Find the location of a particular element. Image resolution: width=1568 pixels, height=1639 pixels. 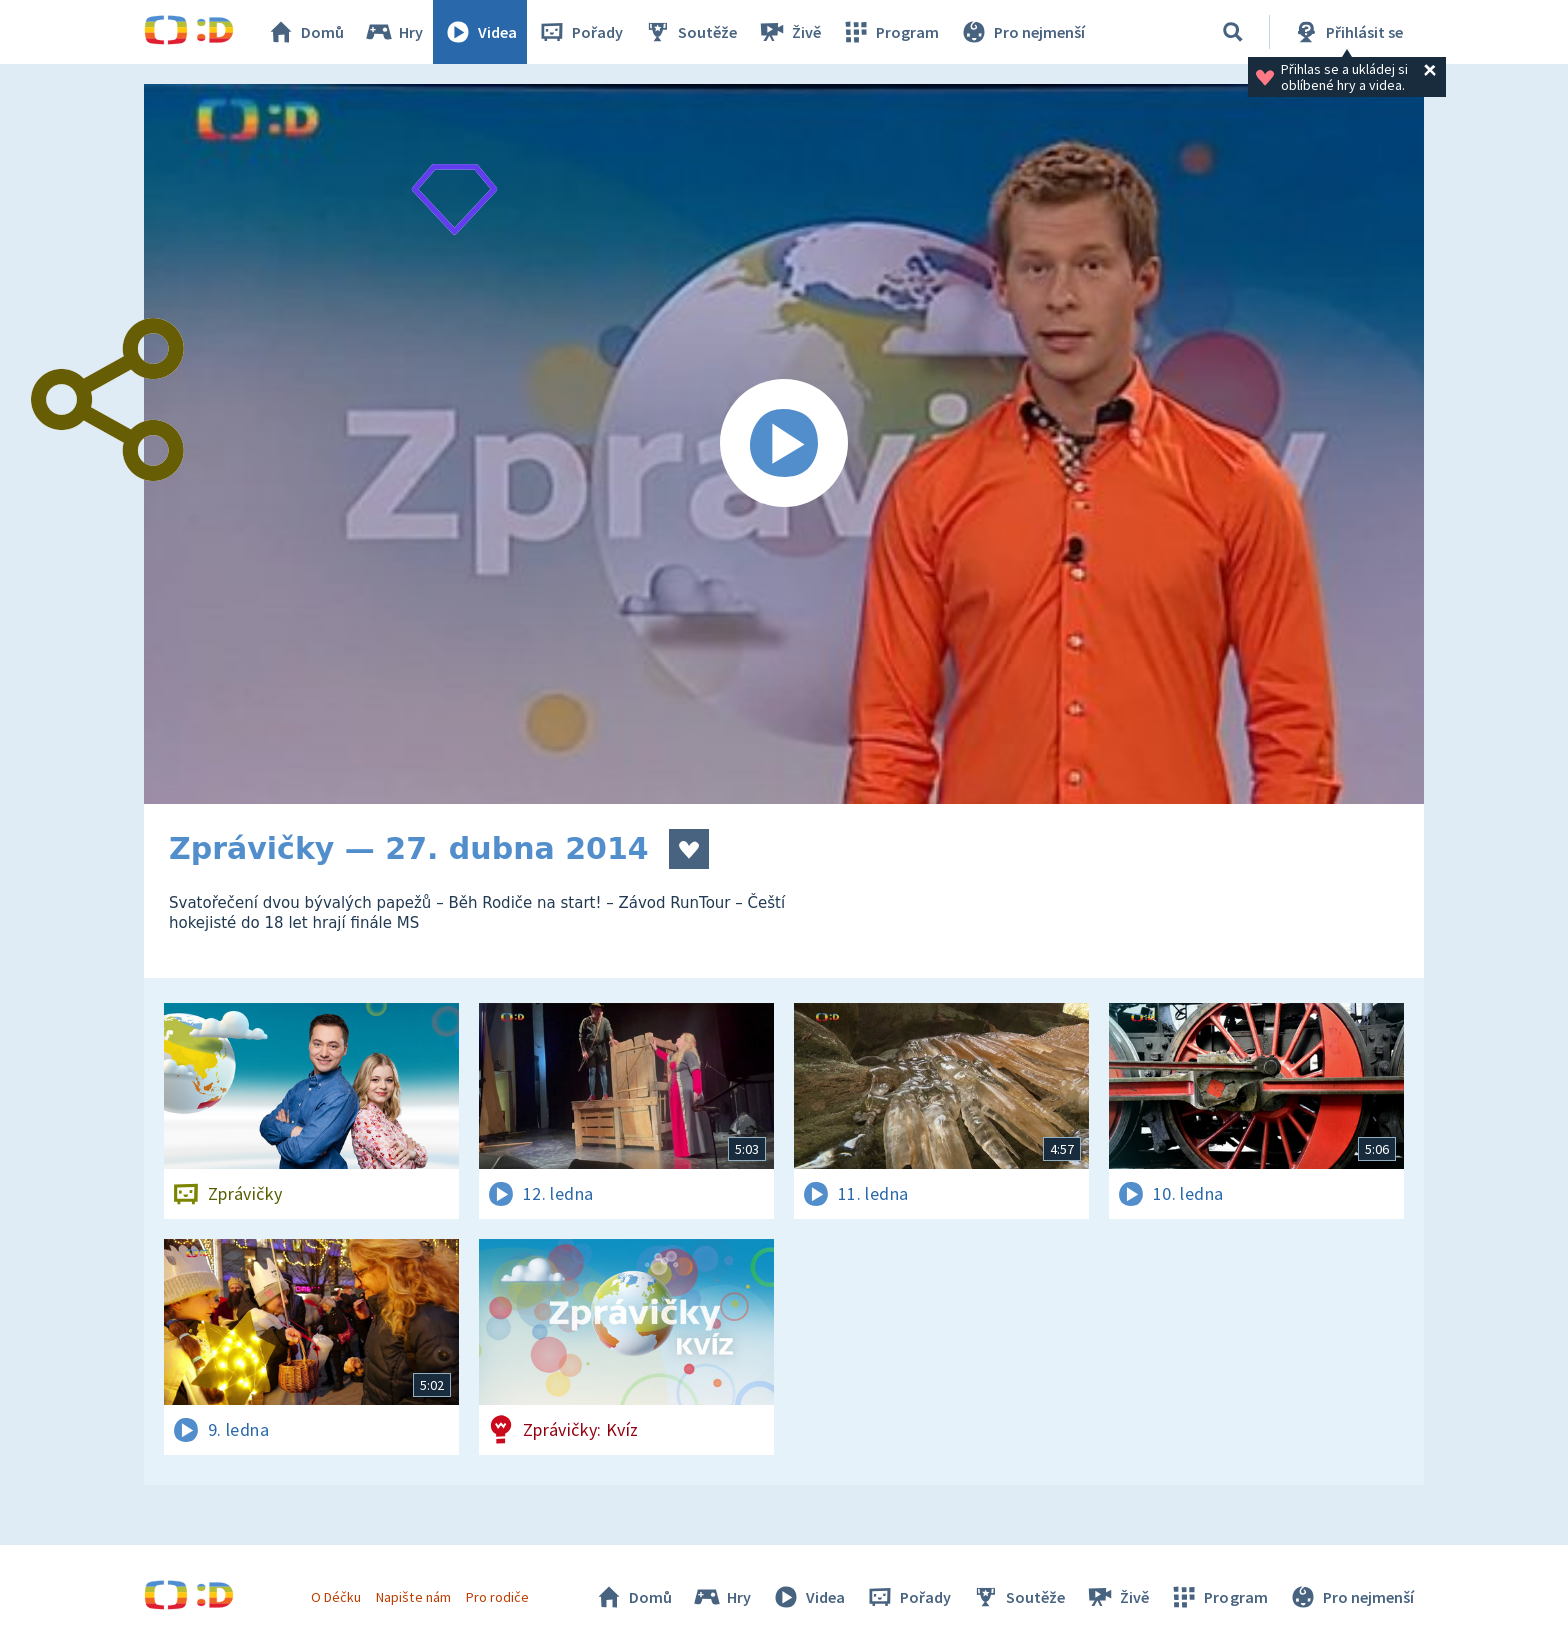

share content to other apps or platforms is located at coordinates (112, 399).